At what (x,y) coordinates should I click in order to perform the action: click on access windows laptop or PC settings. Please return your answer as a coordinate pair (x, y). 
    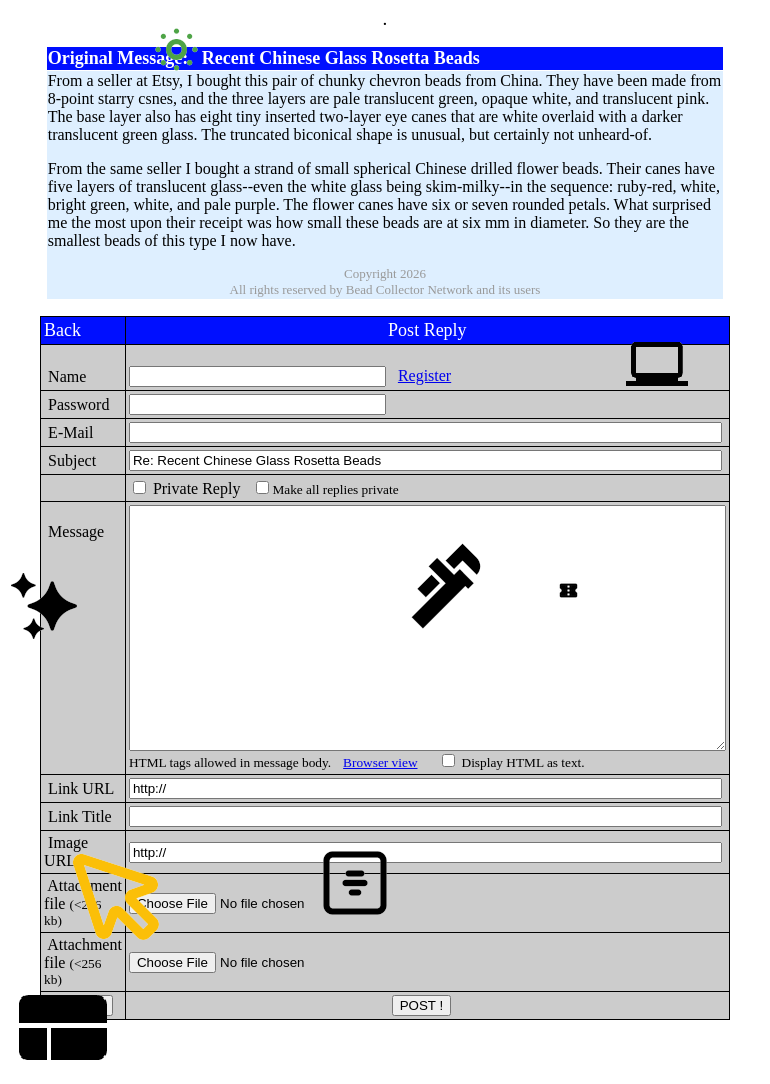
    Looking at the image, I should click on (657, 365).